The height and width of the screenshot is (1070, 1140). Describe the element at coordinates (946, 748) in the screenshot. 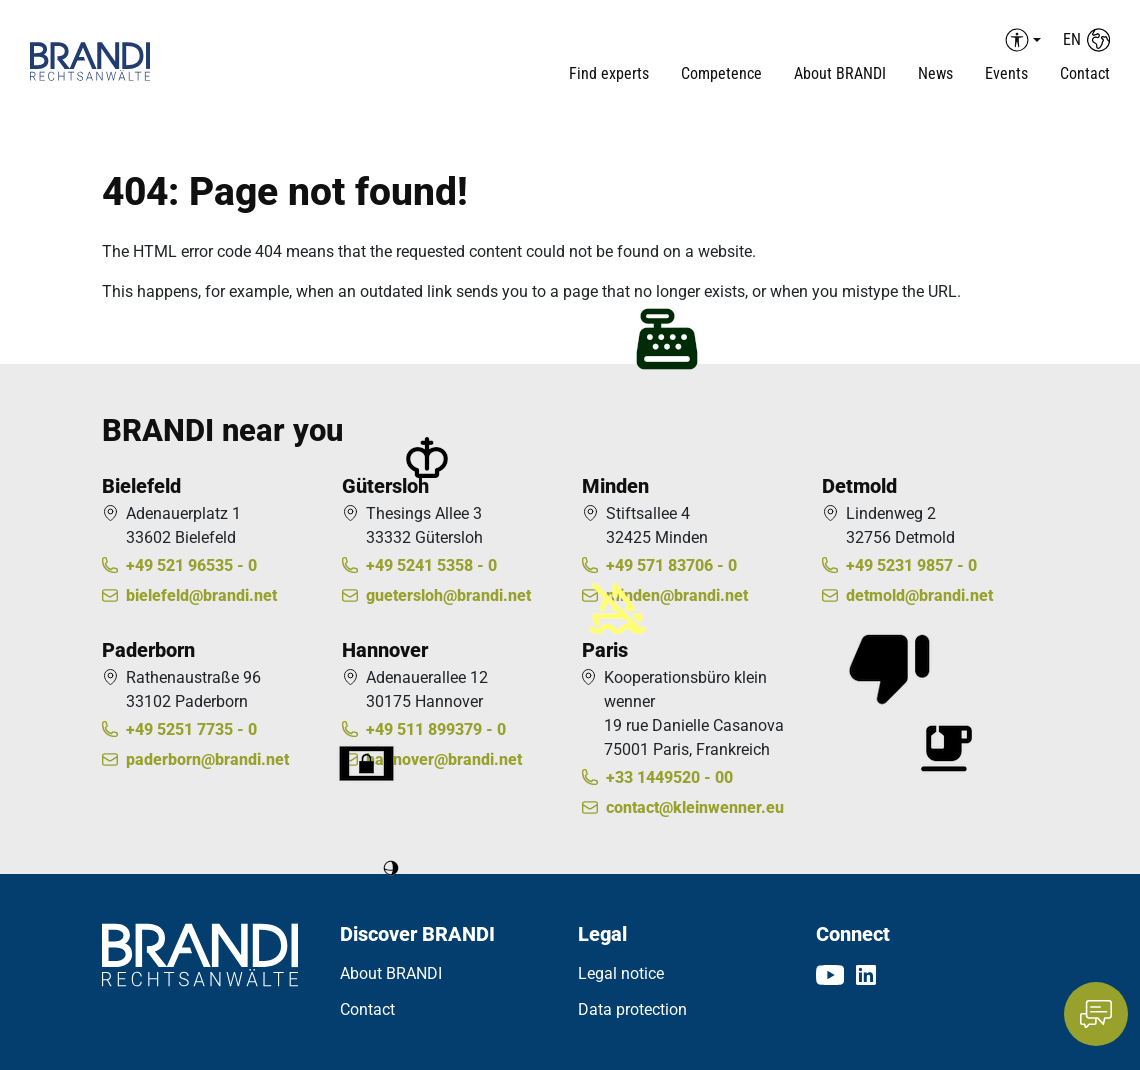

I see `access food and beverage emoji category` at that location.